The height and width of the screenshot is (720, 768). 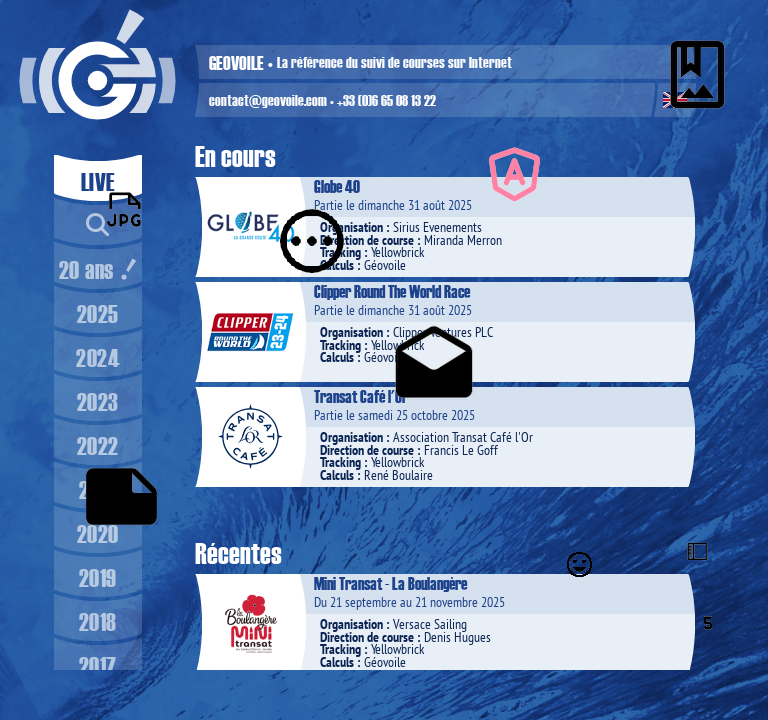 What do you see at coordinates (312, 241) in the screenshot?
I see `view more options or actions` at bounding box center [312, 241].